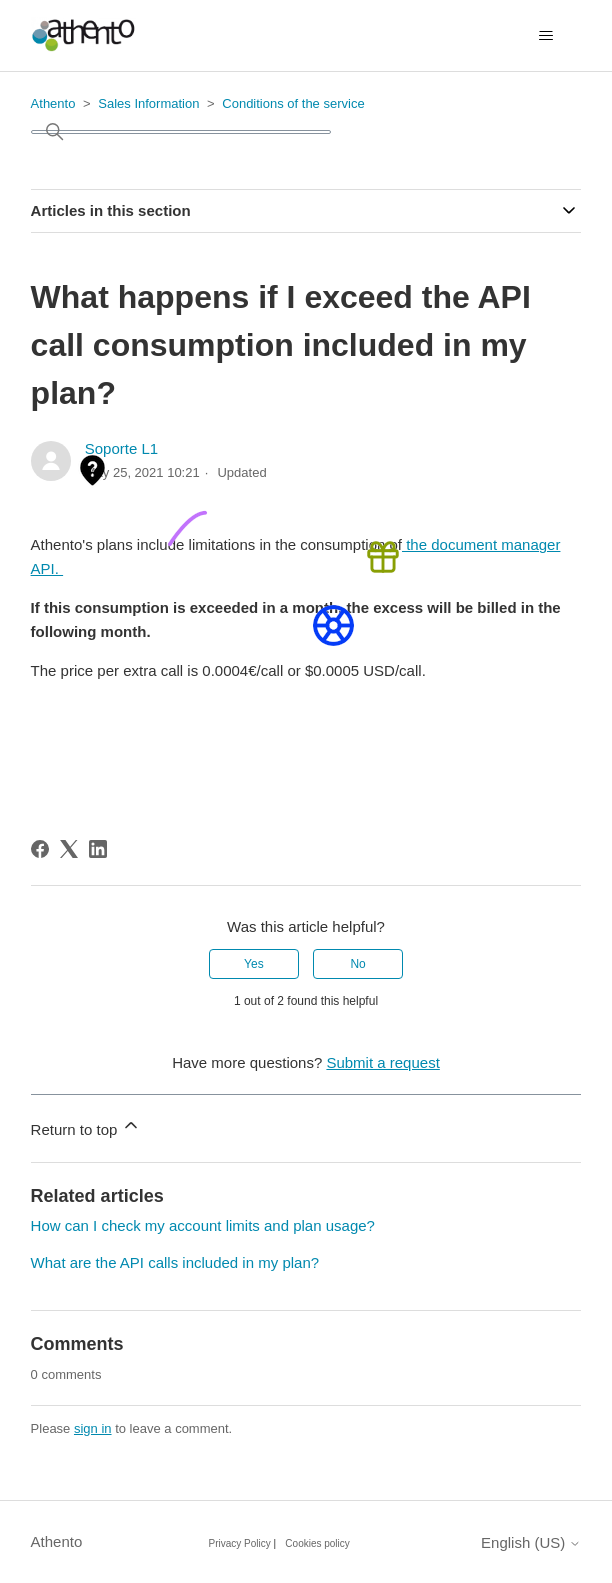  What do you see at coordinates (92, 470) in the screenshot?
I see `unknown or unverified location` at bounding box center [92, 470].